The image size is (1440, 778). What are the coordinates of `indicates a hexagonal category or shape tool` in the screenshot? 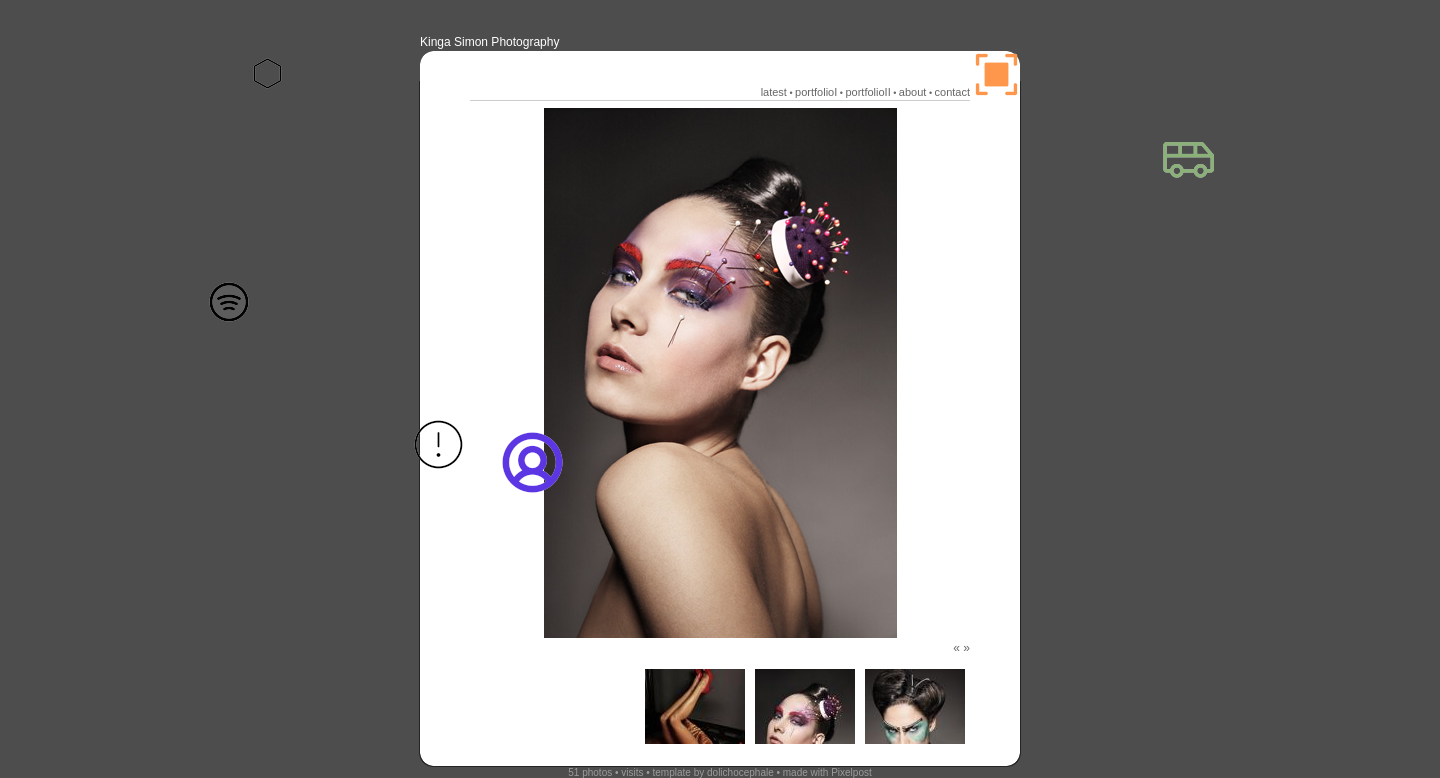 It's located at (267, 73).